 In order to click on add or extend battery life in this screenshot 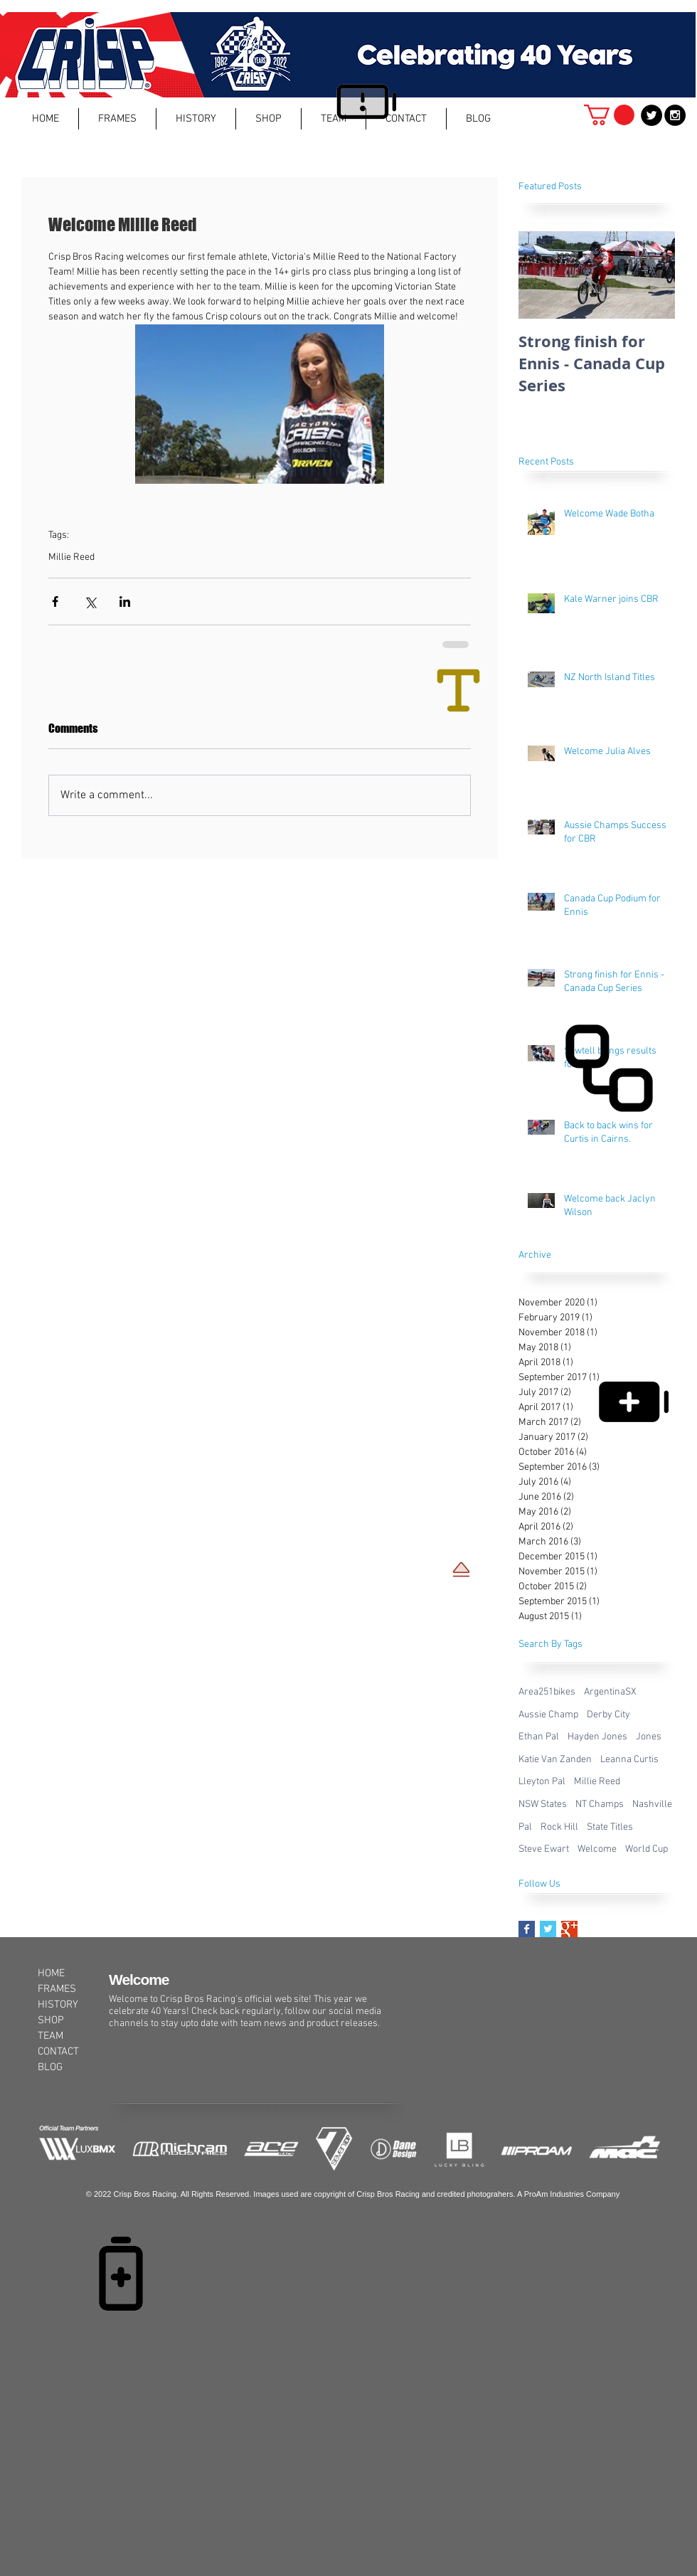, I will do `click(121, 2274)`.